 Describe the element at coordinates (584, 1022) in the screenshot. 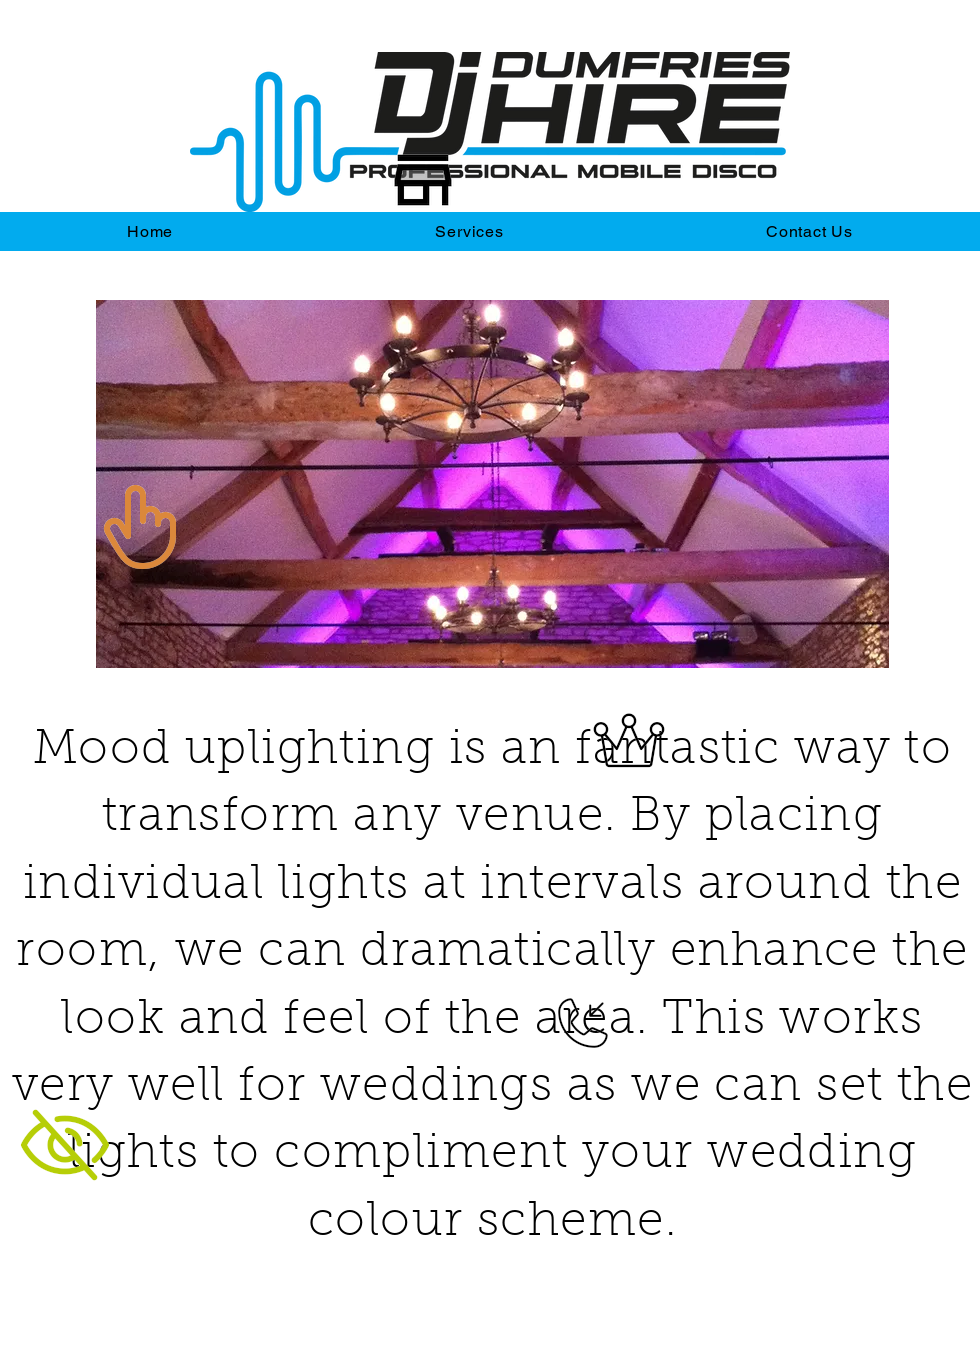

I see `incoming call notification` at that location.